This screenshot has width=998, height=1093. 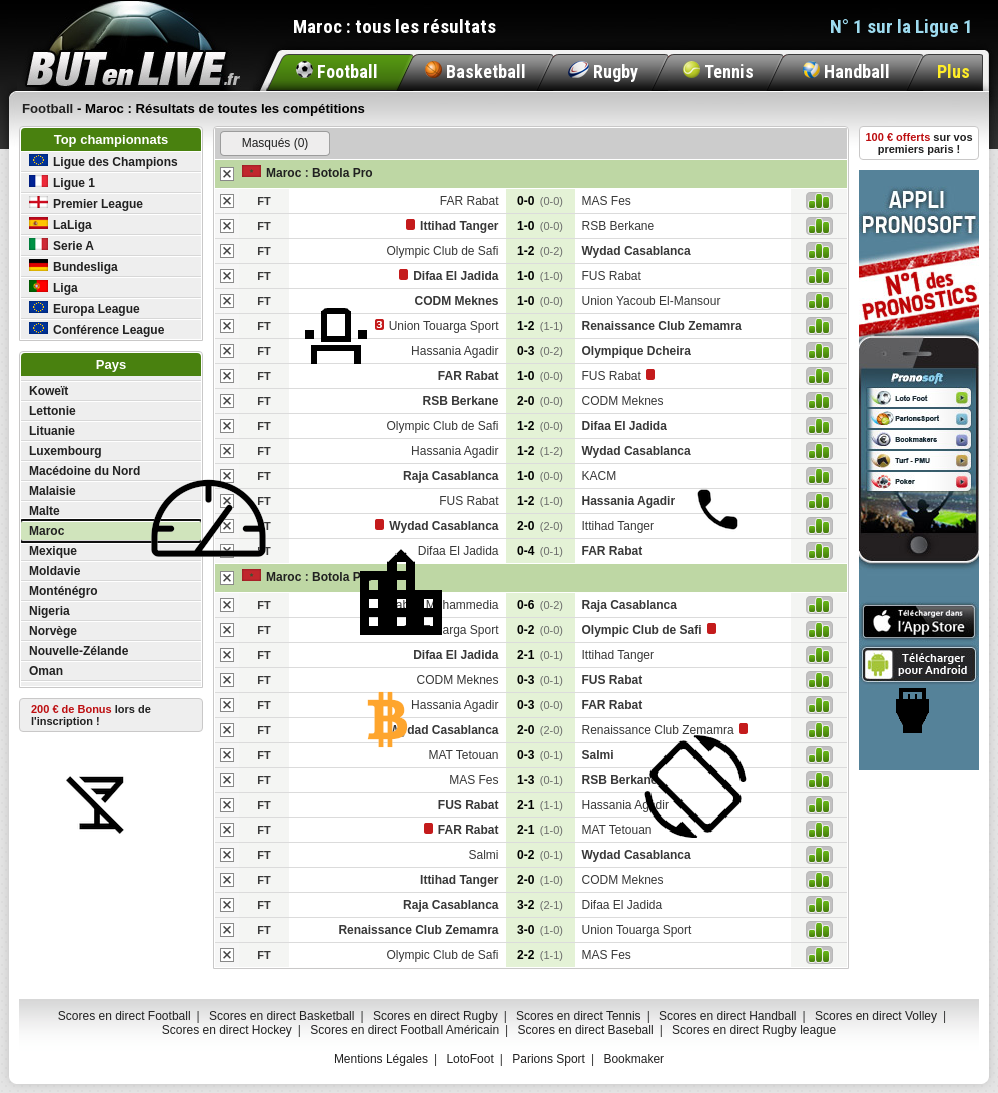 I want to click on rotate screen orientation, so click(x=695, y=786).